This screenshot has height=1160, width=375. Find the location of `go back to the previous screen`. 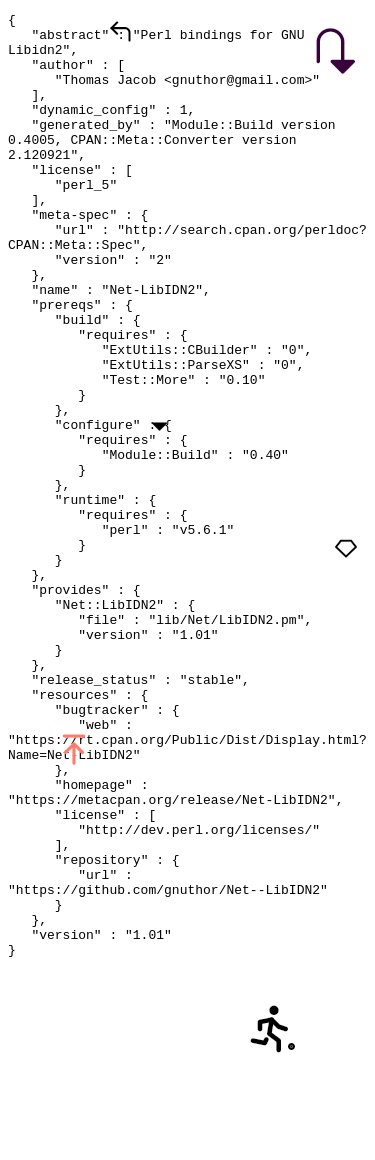

go back to the previous screen is located at coordinates (120, 31).